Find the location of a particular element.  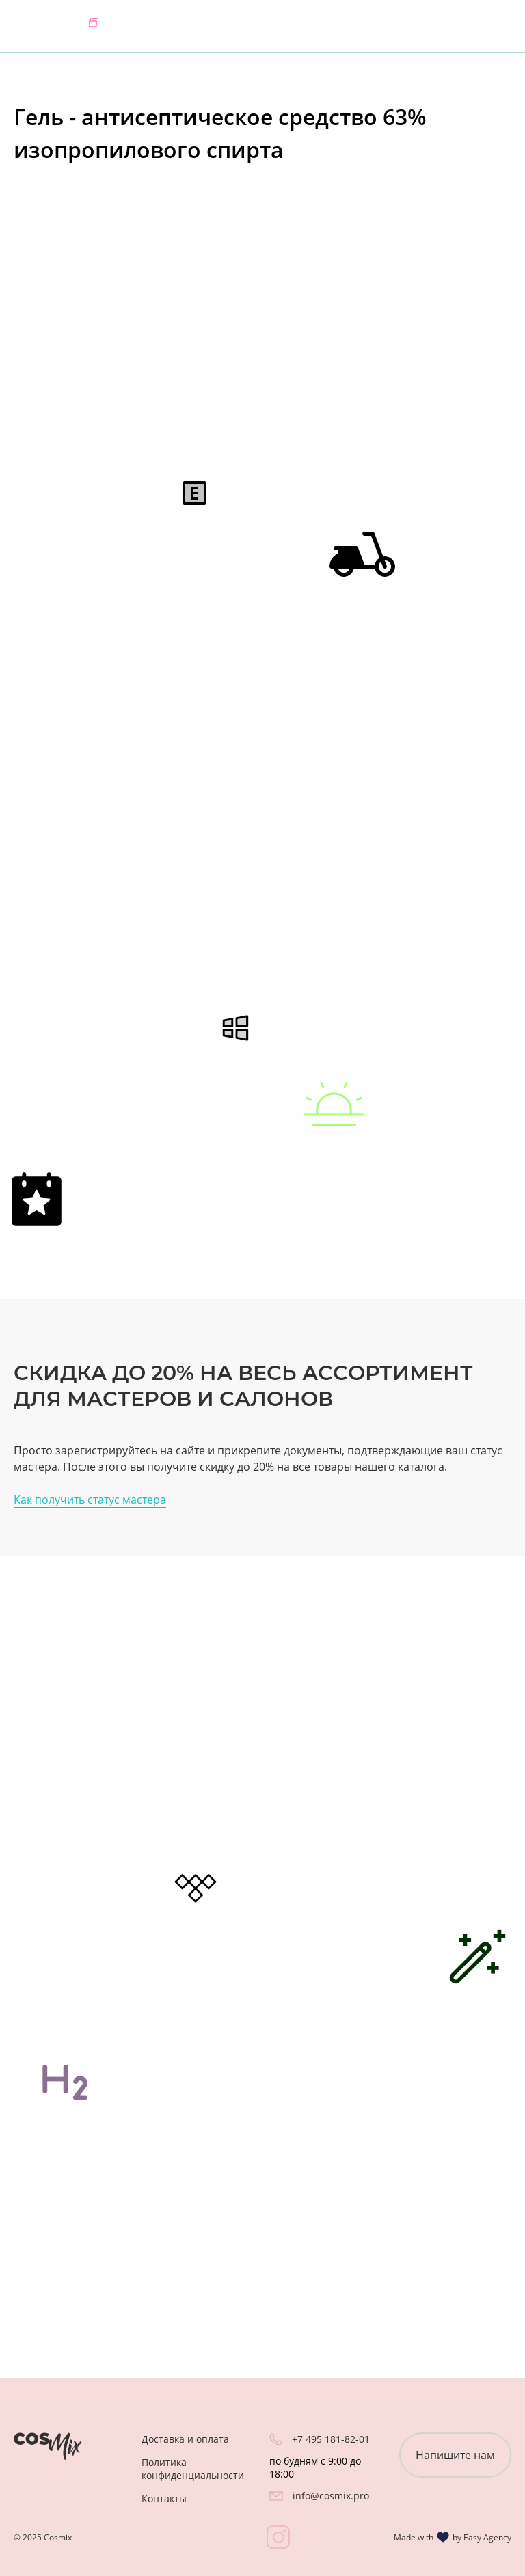

open the Tidal music streaming app is located at coordinates (196, 1887).